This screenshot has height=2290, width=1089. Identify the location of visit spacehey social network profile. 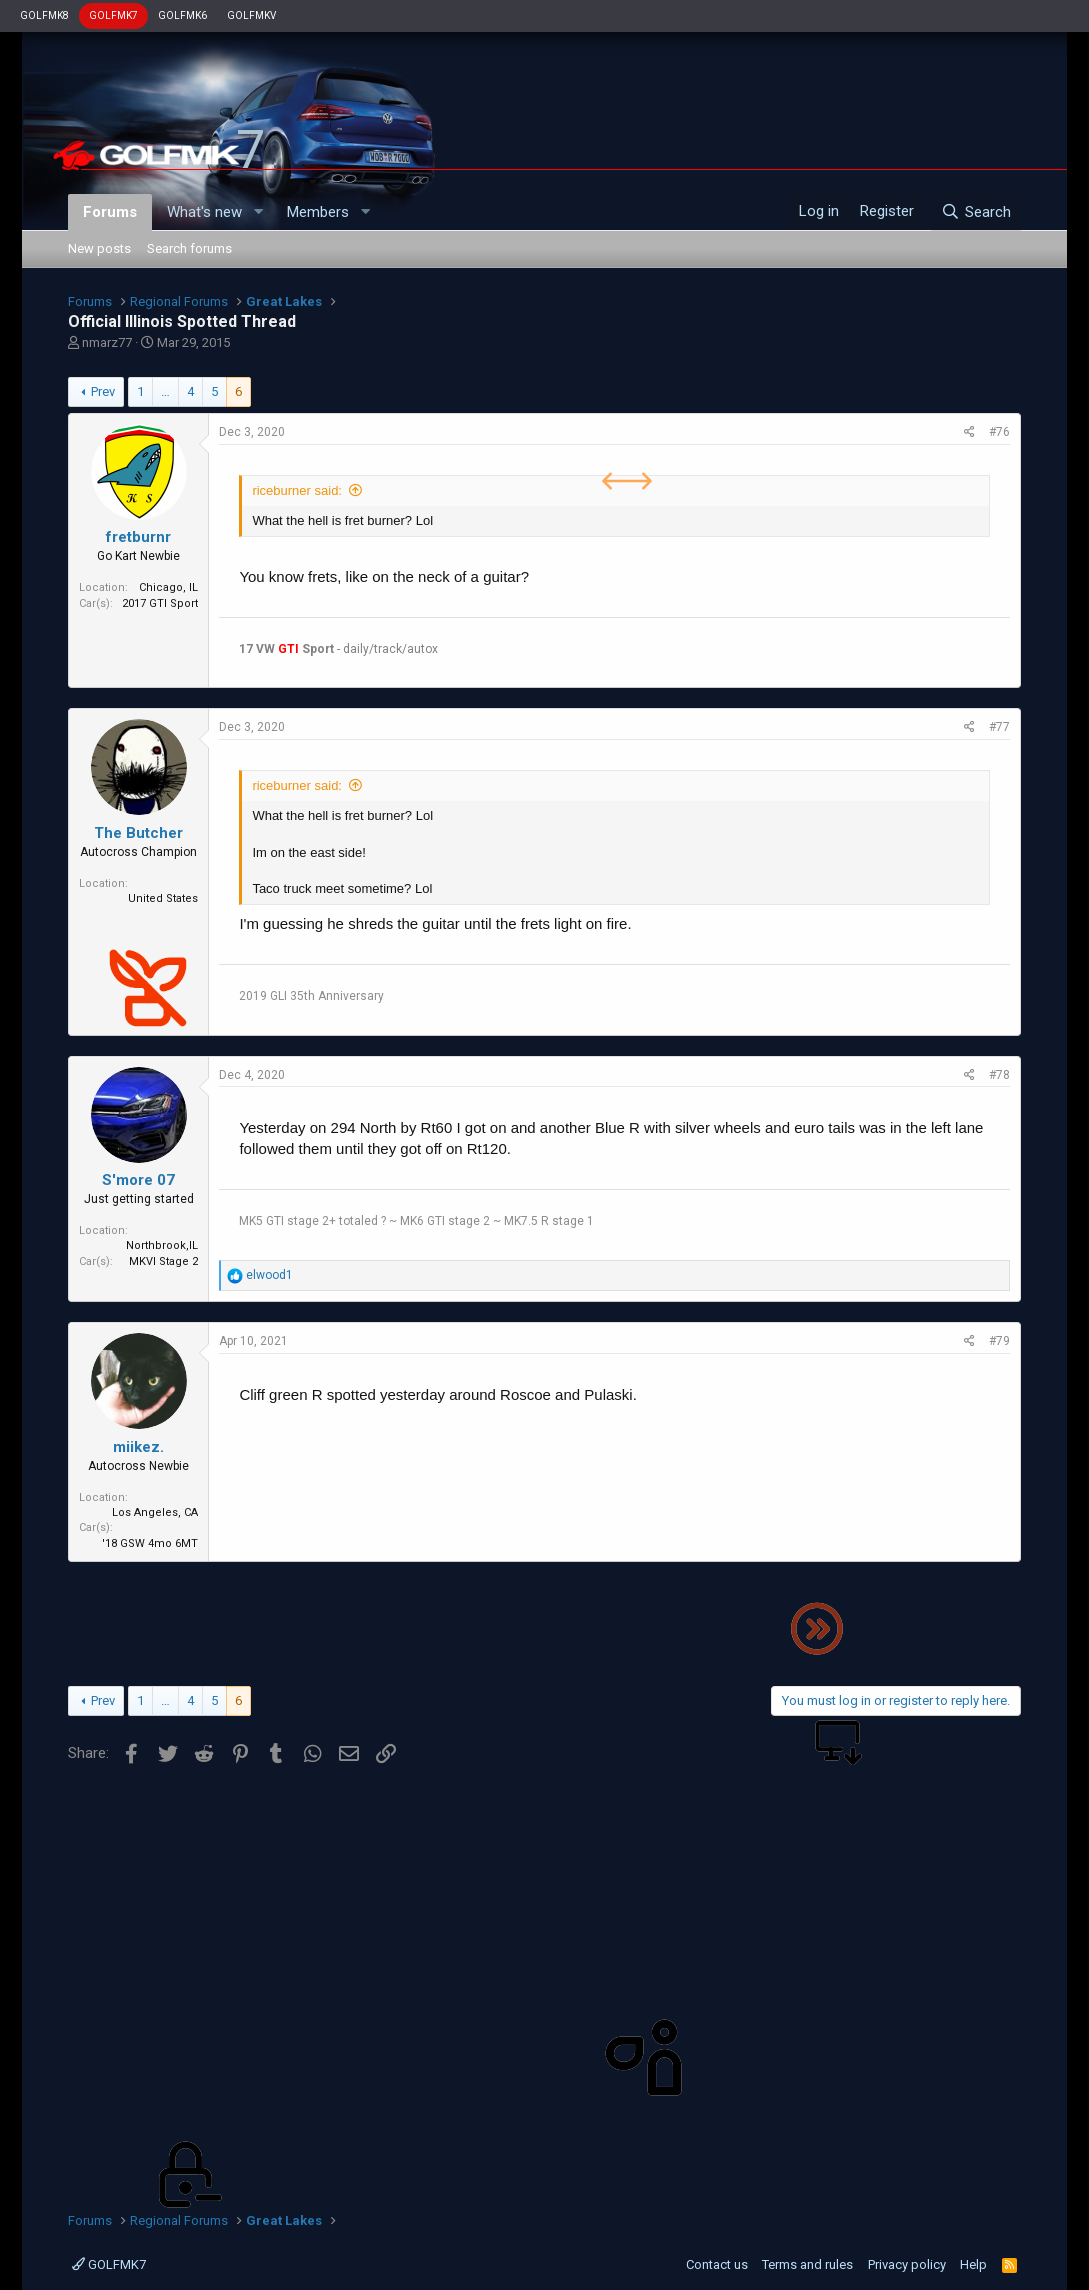
(643, 2057).